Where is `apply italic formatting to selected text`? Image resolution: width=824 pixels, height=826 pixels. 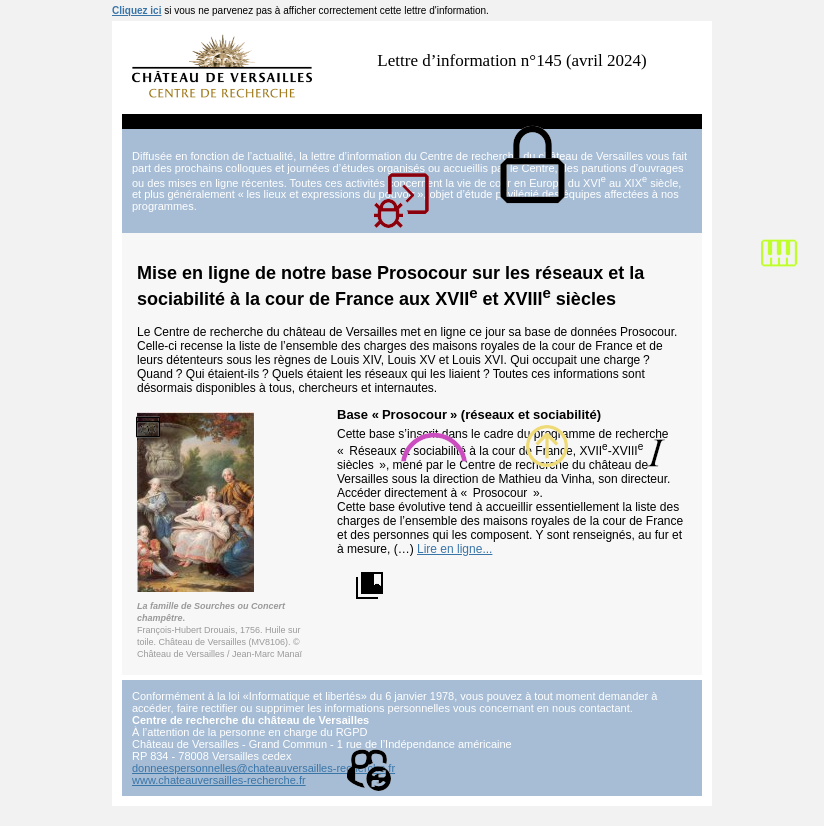 apply italic formatting to selected text is located at coordinates (656, 453).